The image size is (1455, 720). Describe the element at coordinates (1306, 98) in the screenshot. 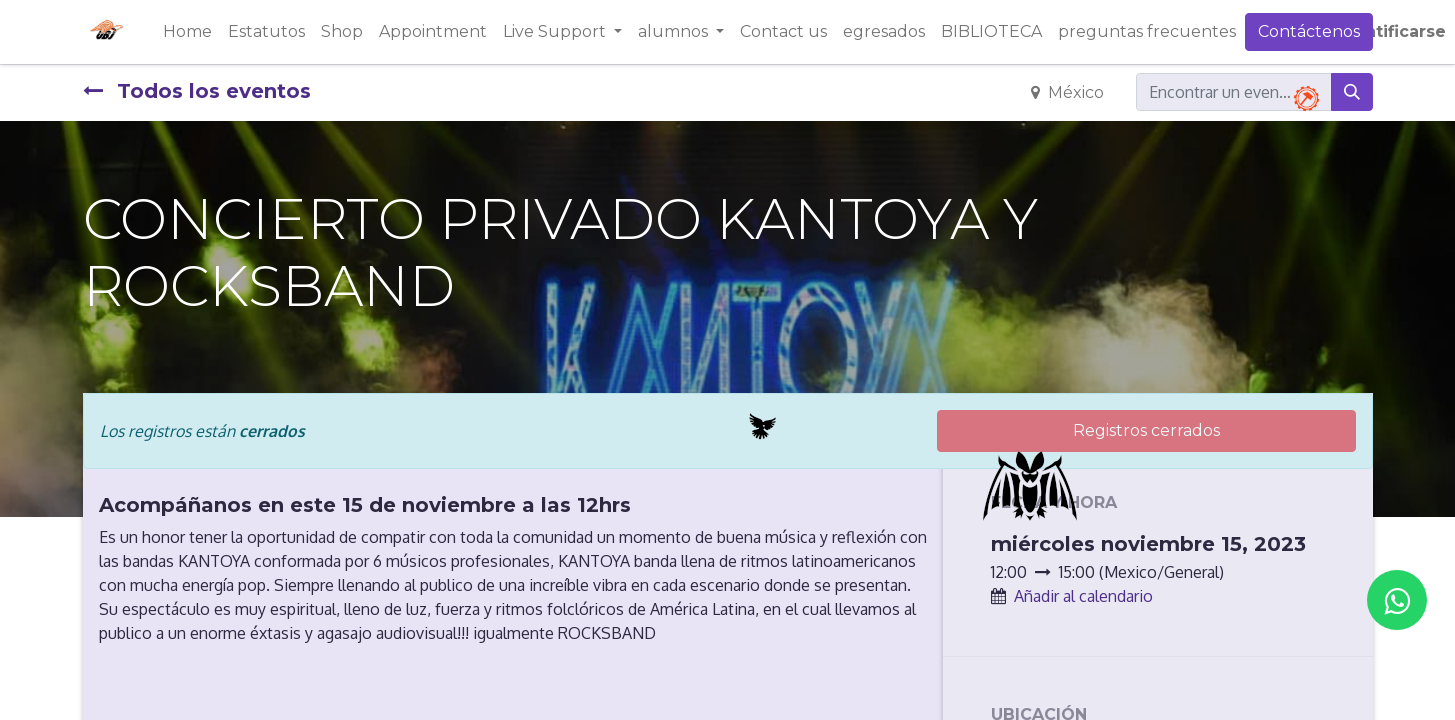

I see `access crafting or workshop settings` at that location.